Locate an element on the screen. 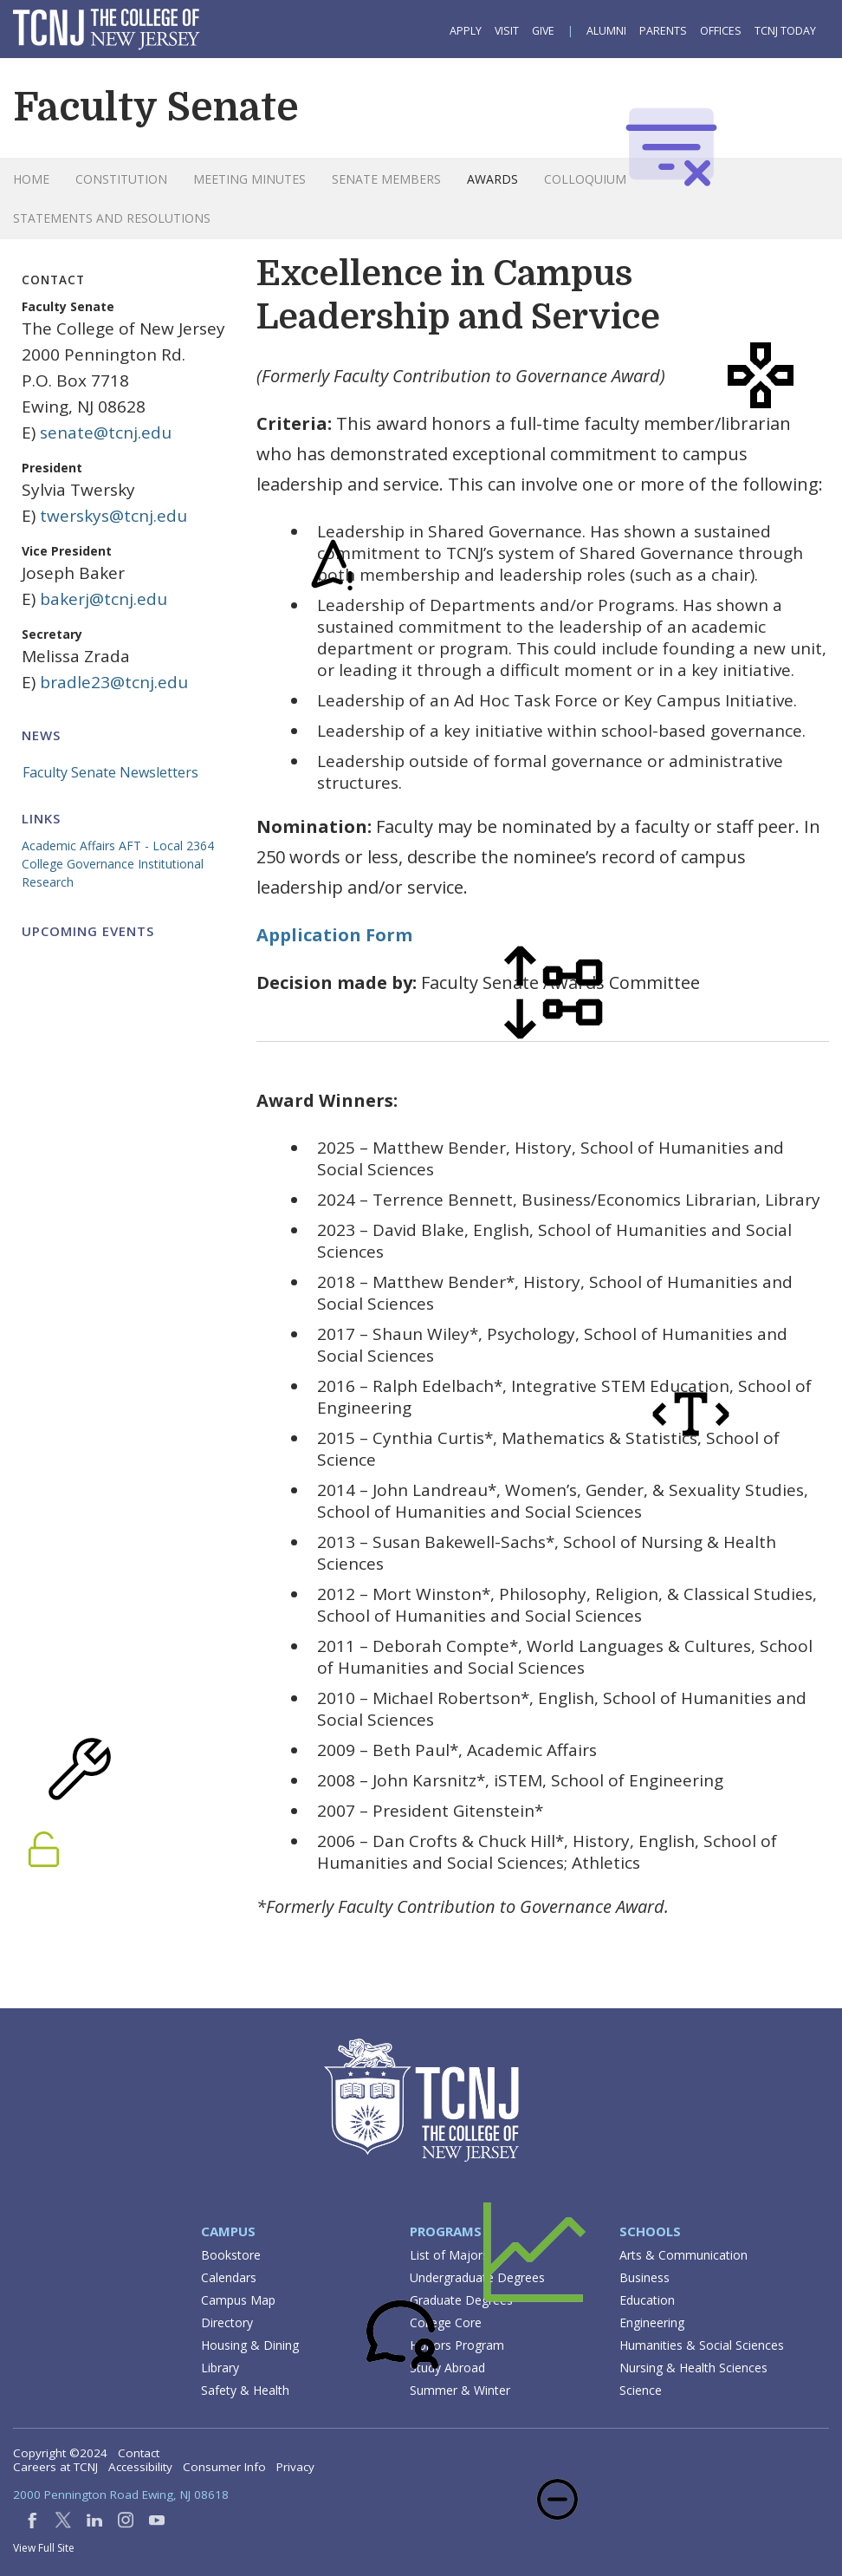 This screenshot has height=2576, width=842. view analytics or performance metrics is located at coordinates (533, 2259).